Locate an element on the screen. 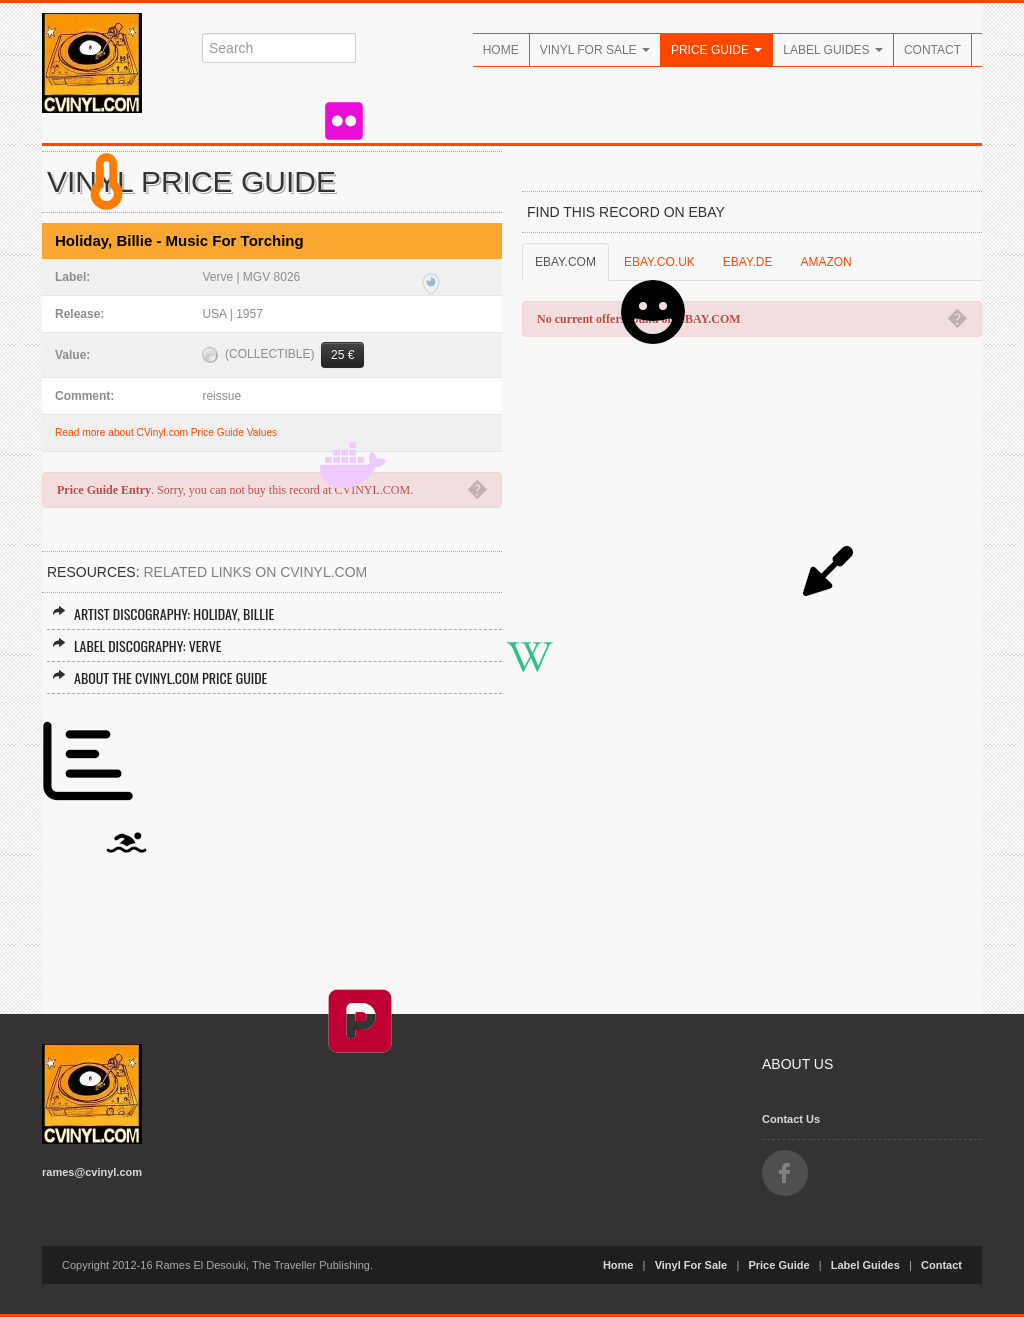 This screenshot has height=1317, width=1024. access swimming pool or aquatic facilities is located at coordinates (126, 842).